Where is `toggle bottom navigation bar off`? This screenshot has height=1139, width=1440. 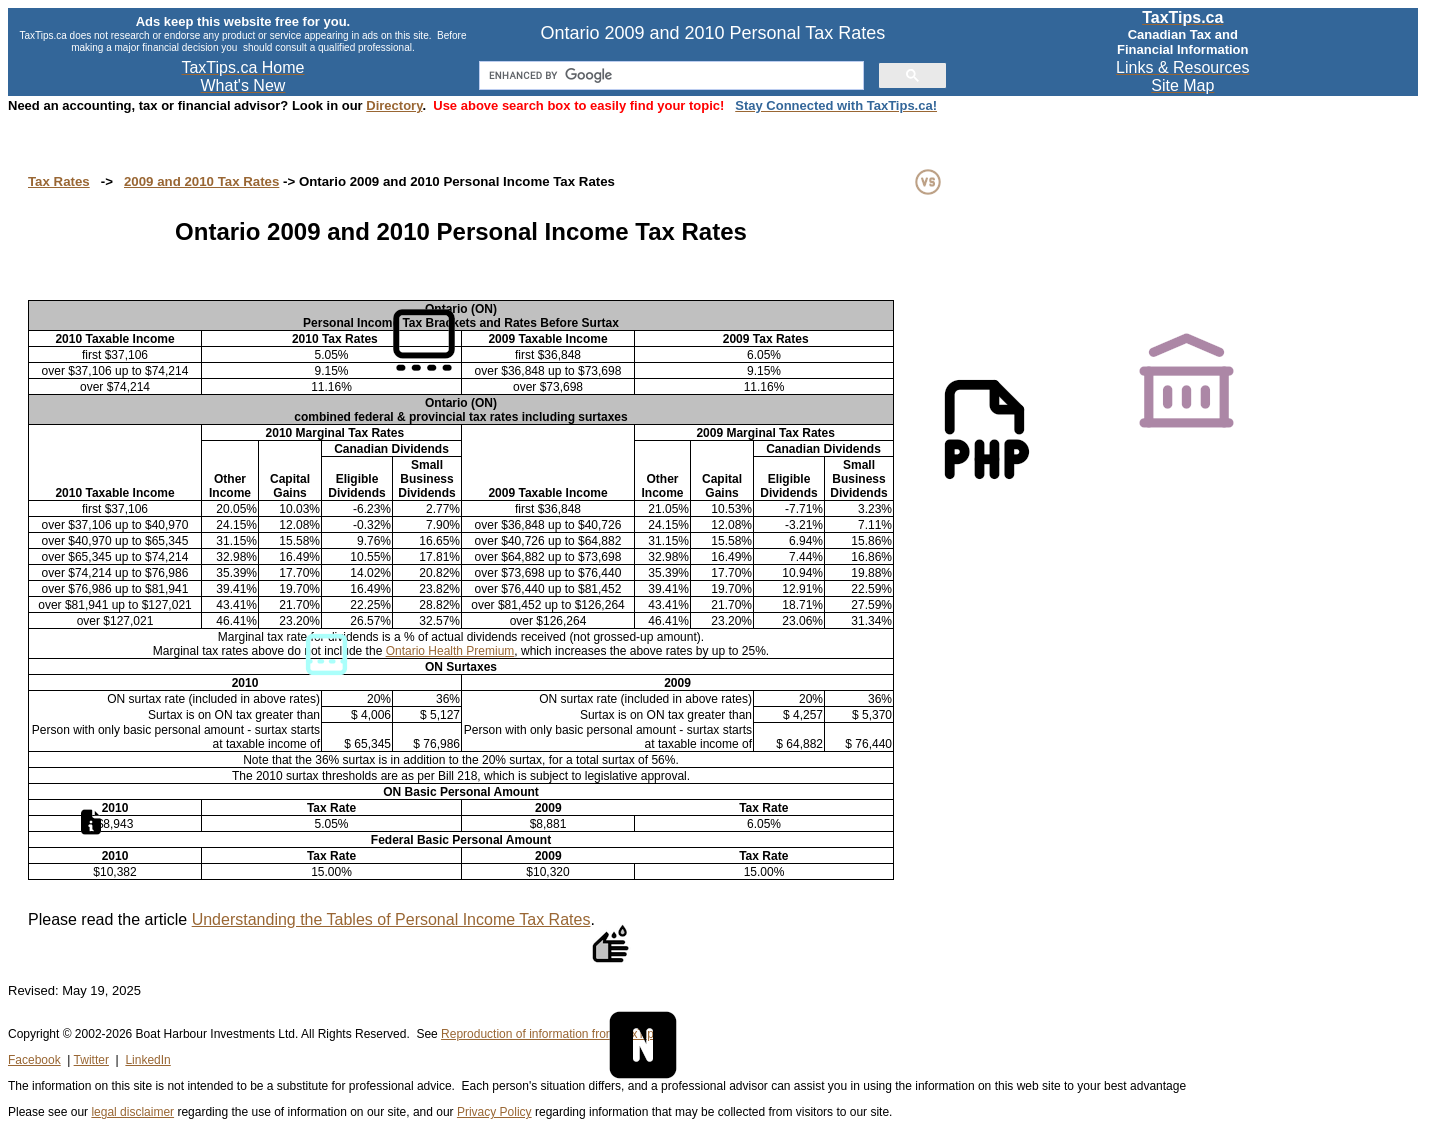 toggle bottom navigation bar off is located at coordinates (326, 654).